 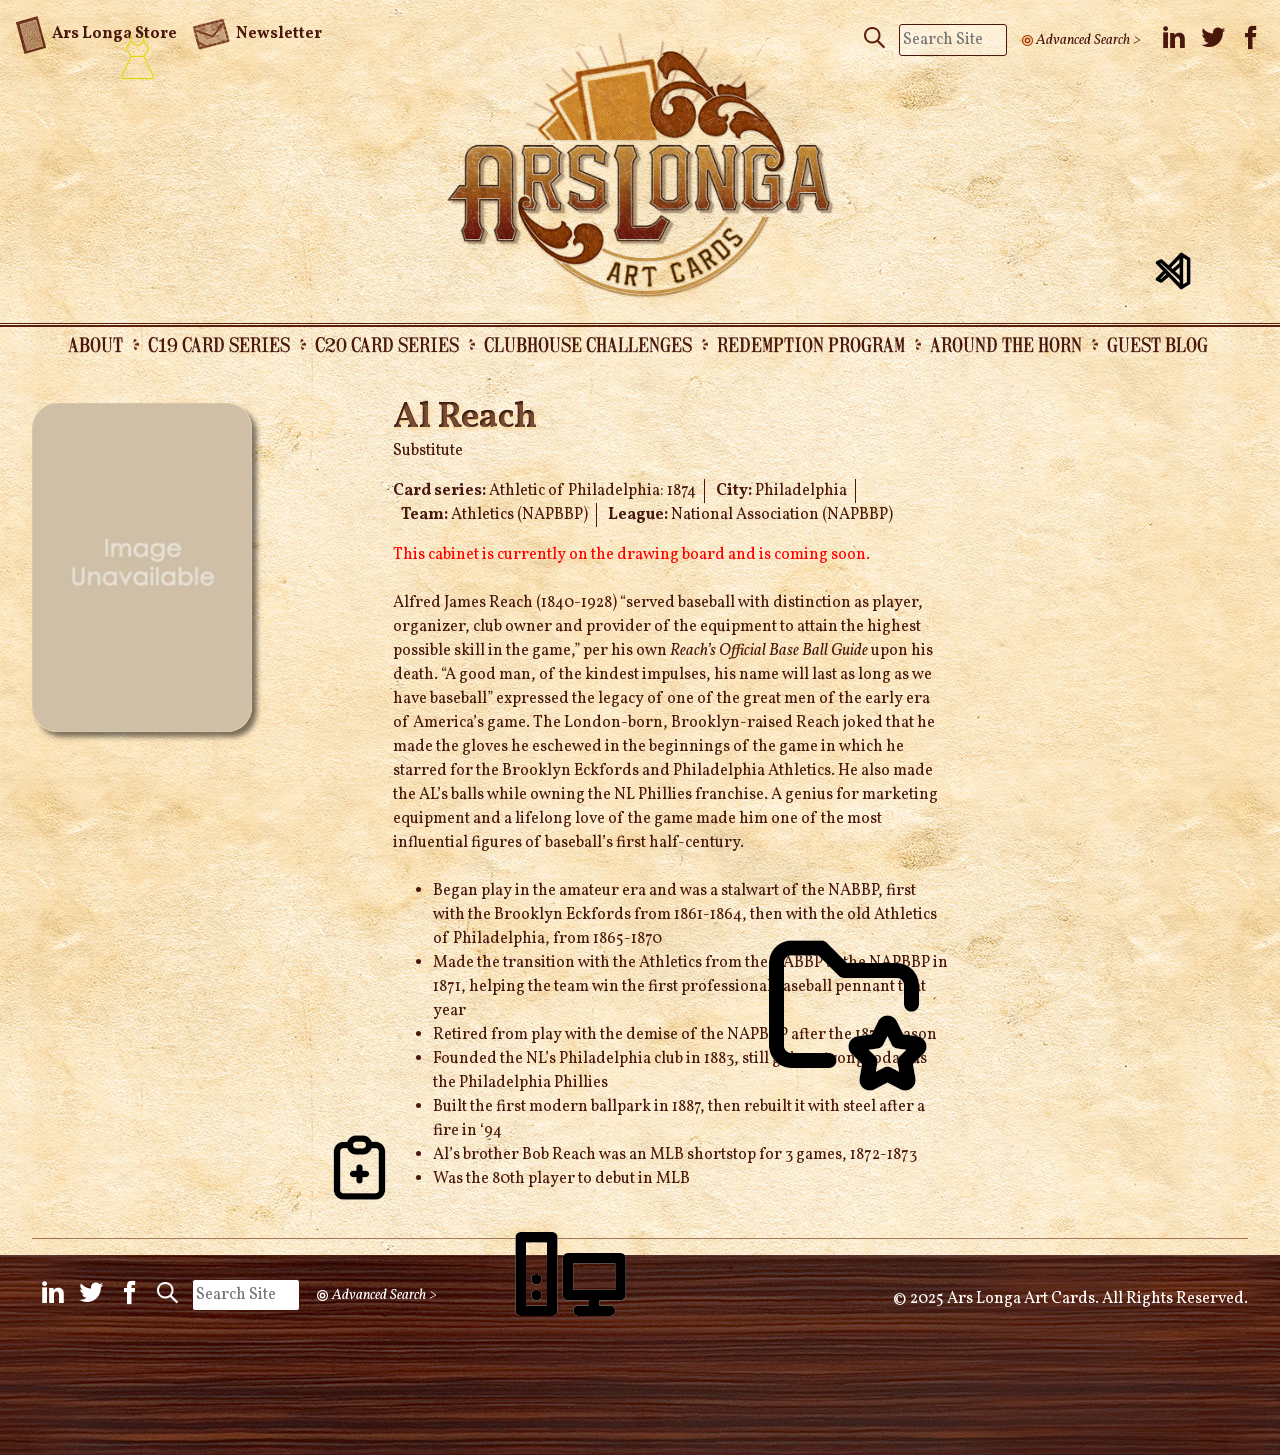 I want to click on access your favorite or starred folder, so click(x=844, y=1008).